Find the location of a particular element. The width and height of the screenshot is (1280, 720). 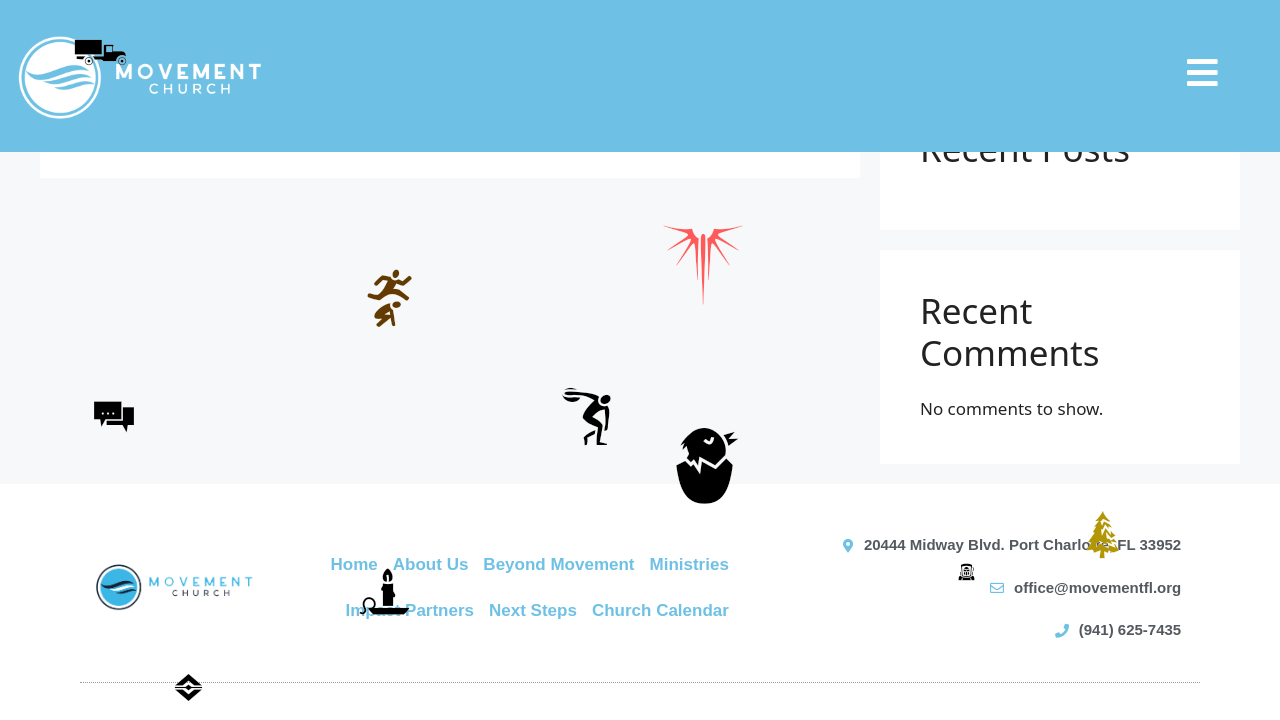

select evil or dark faction in character creation is located at coordinates (703, 265).